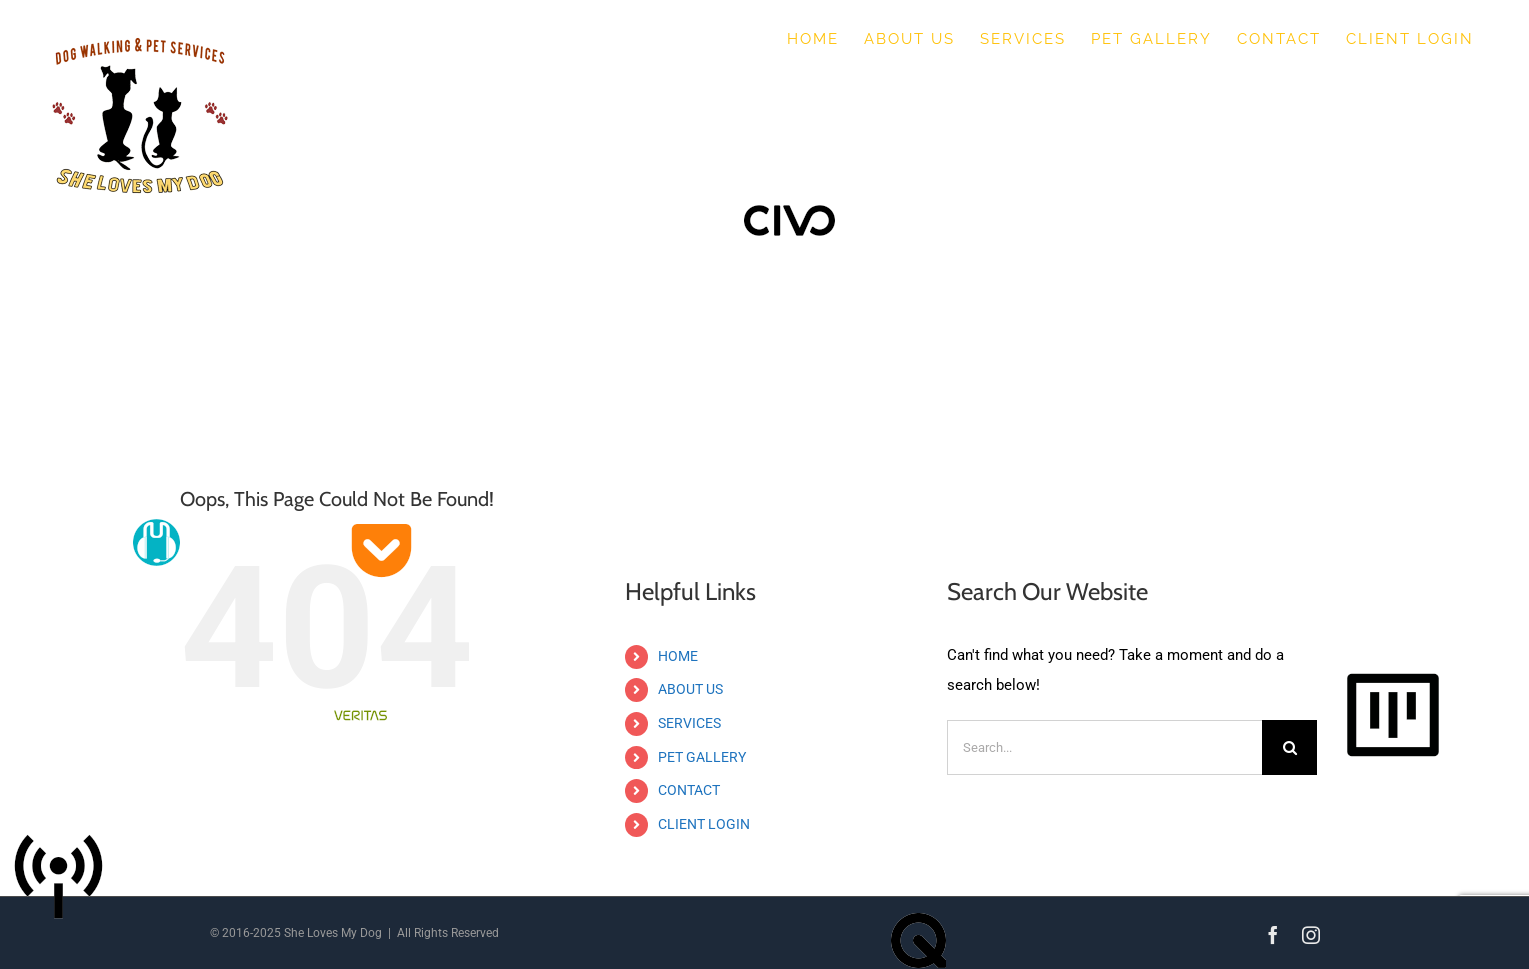  Describe the element at coordinates (1393, 715) in the screenshot. I see `switch to kanban board view` at that location.